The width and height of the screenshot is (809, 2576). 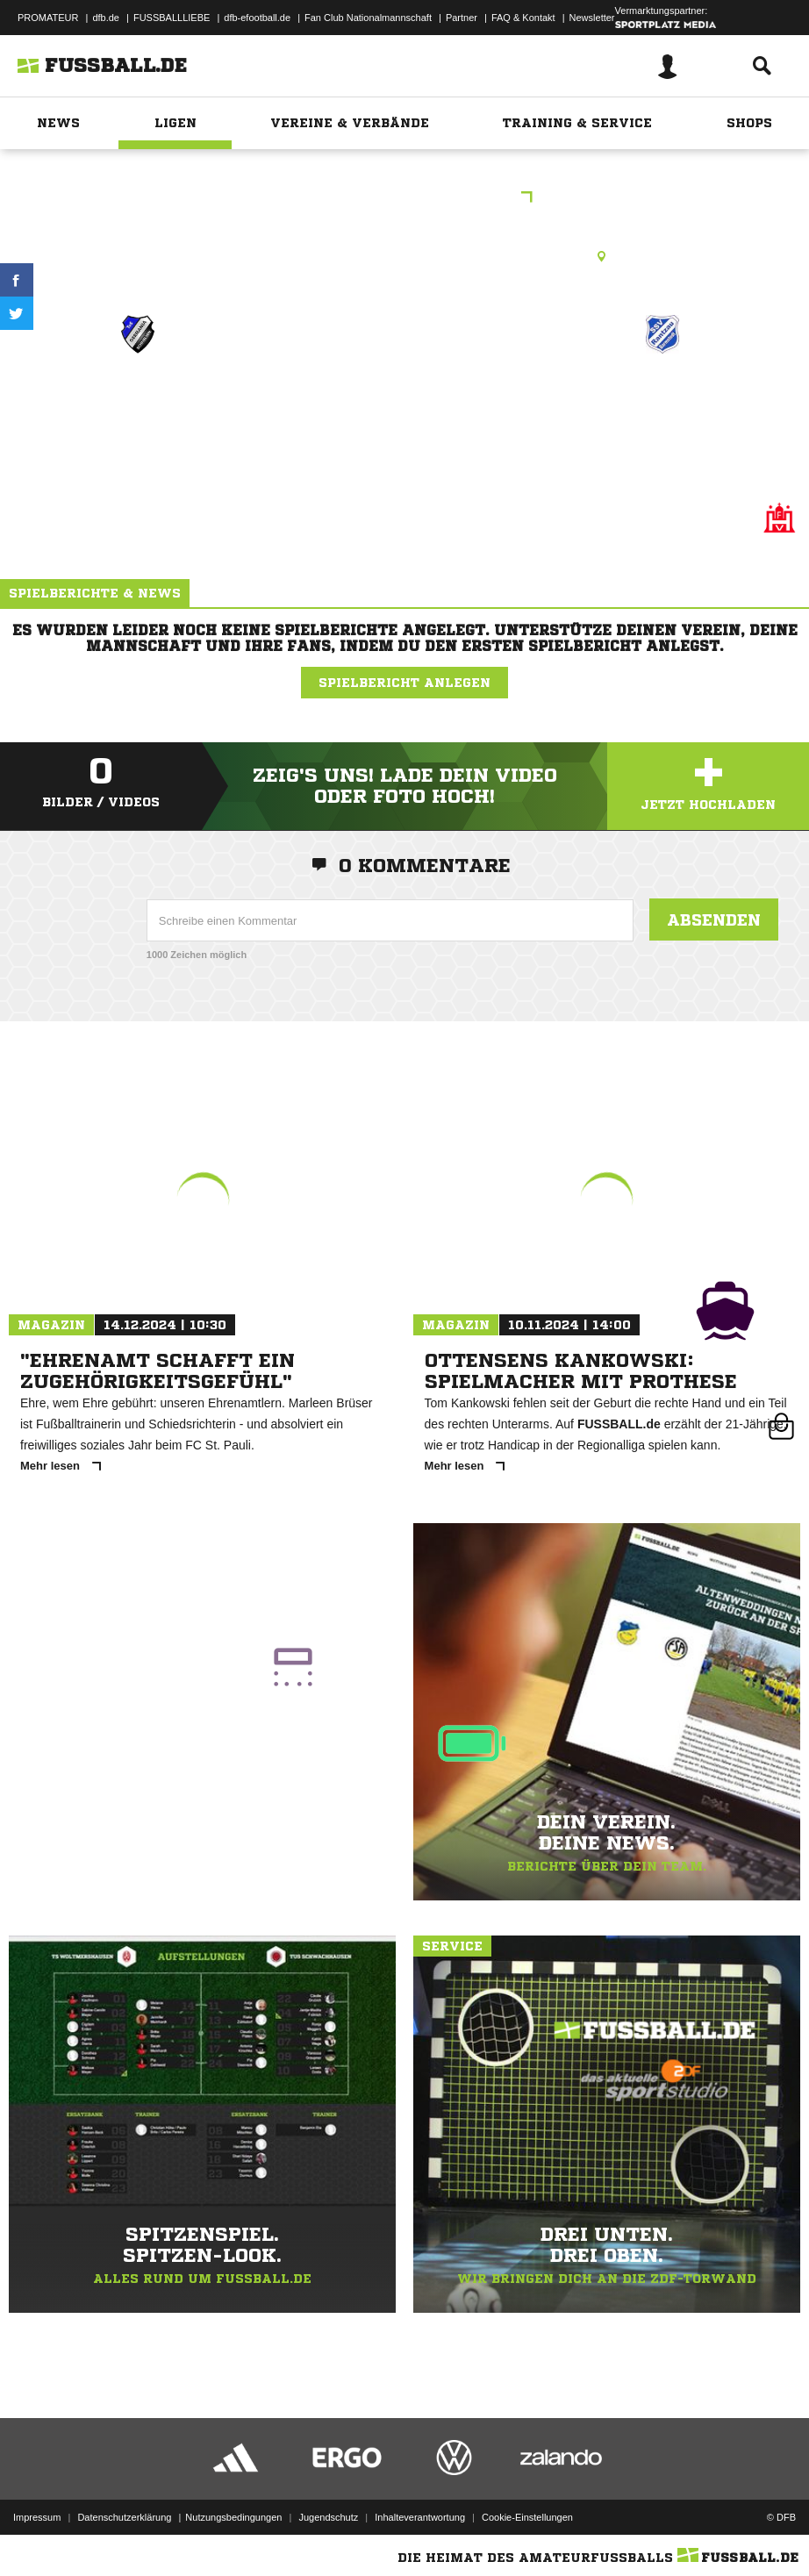 What do you see at coordinates (725, 1311) in the screenshot?
I see `access boat or ferry services` at bounding box center [725, 1311].